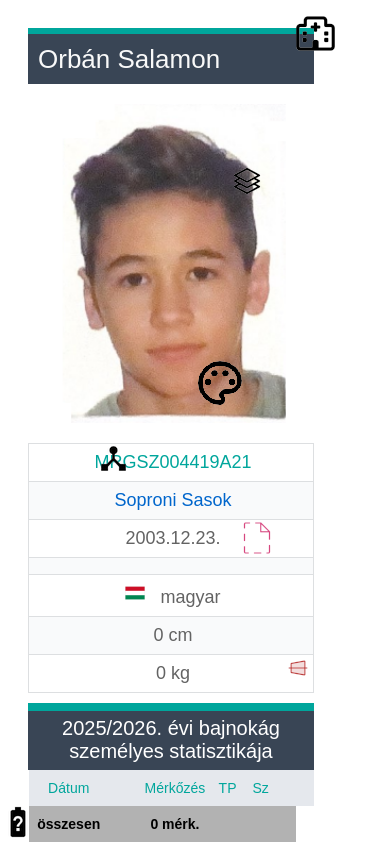 The height and width of the screenshot is (852, 375). What do you see at coordinates (18, 822) in the screenshot?
I see `indicates battery status is unknown or cannot be detected` at bounding box center [18, 822].